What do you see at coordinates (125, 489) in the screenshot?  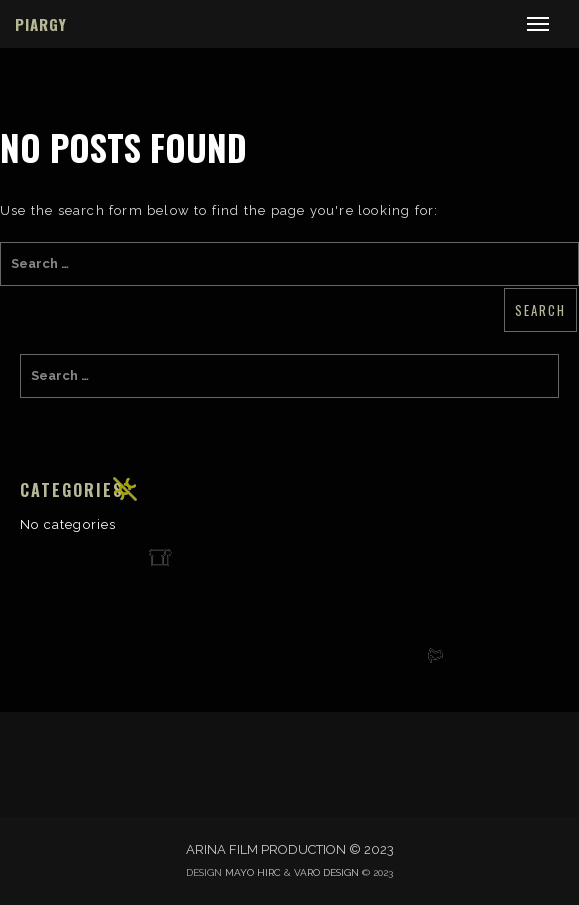 I see `disable genetic or DNA-related features` at bounding box center [125, 489].